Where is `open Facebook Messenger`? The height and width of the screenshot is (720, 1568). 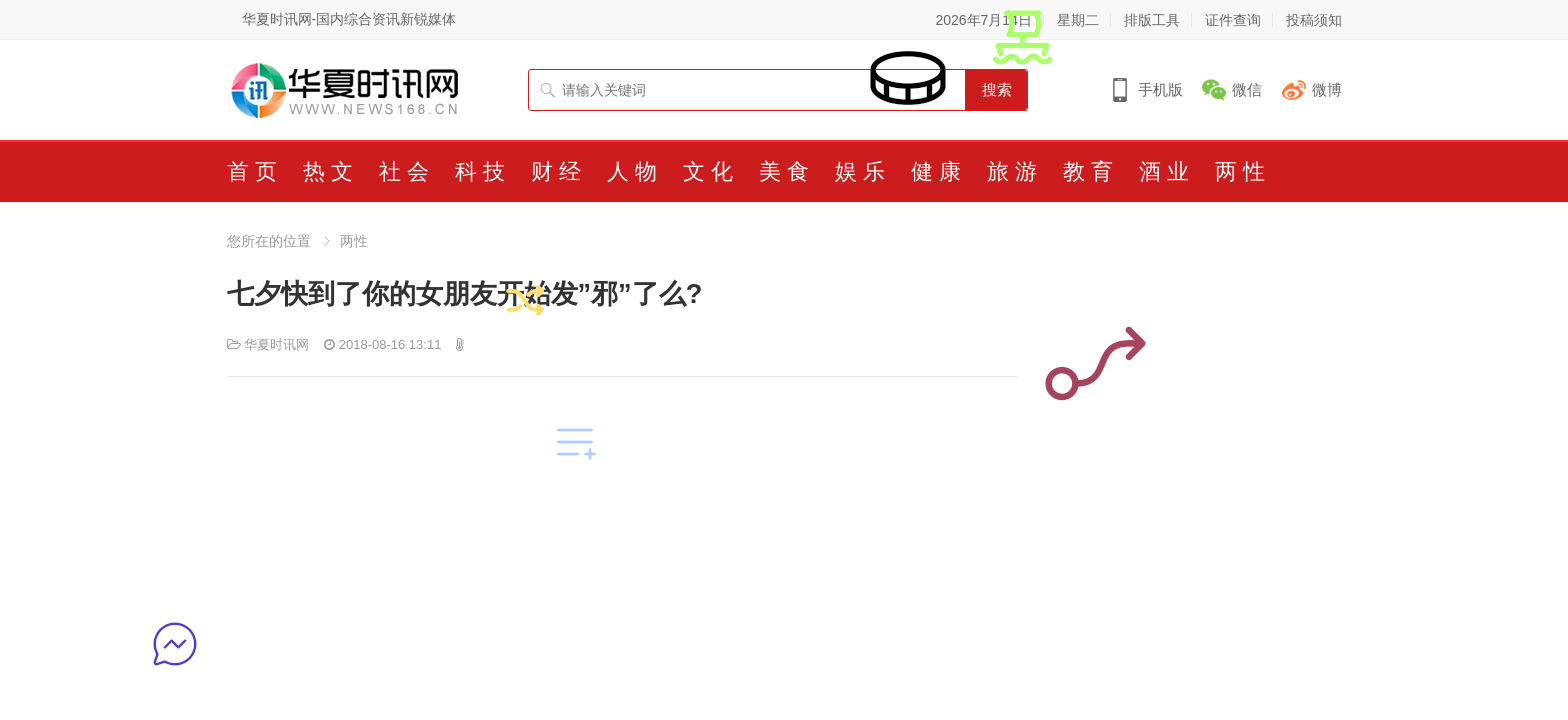
open Facebook Messenger is located at coordinates (175, 644).